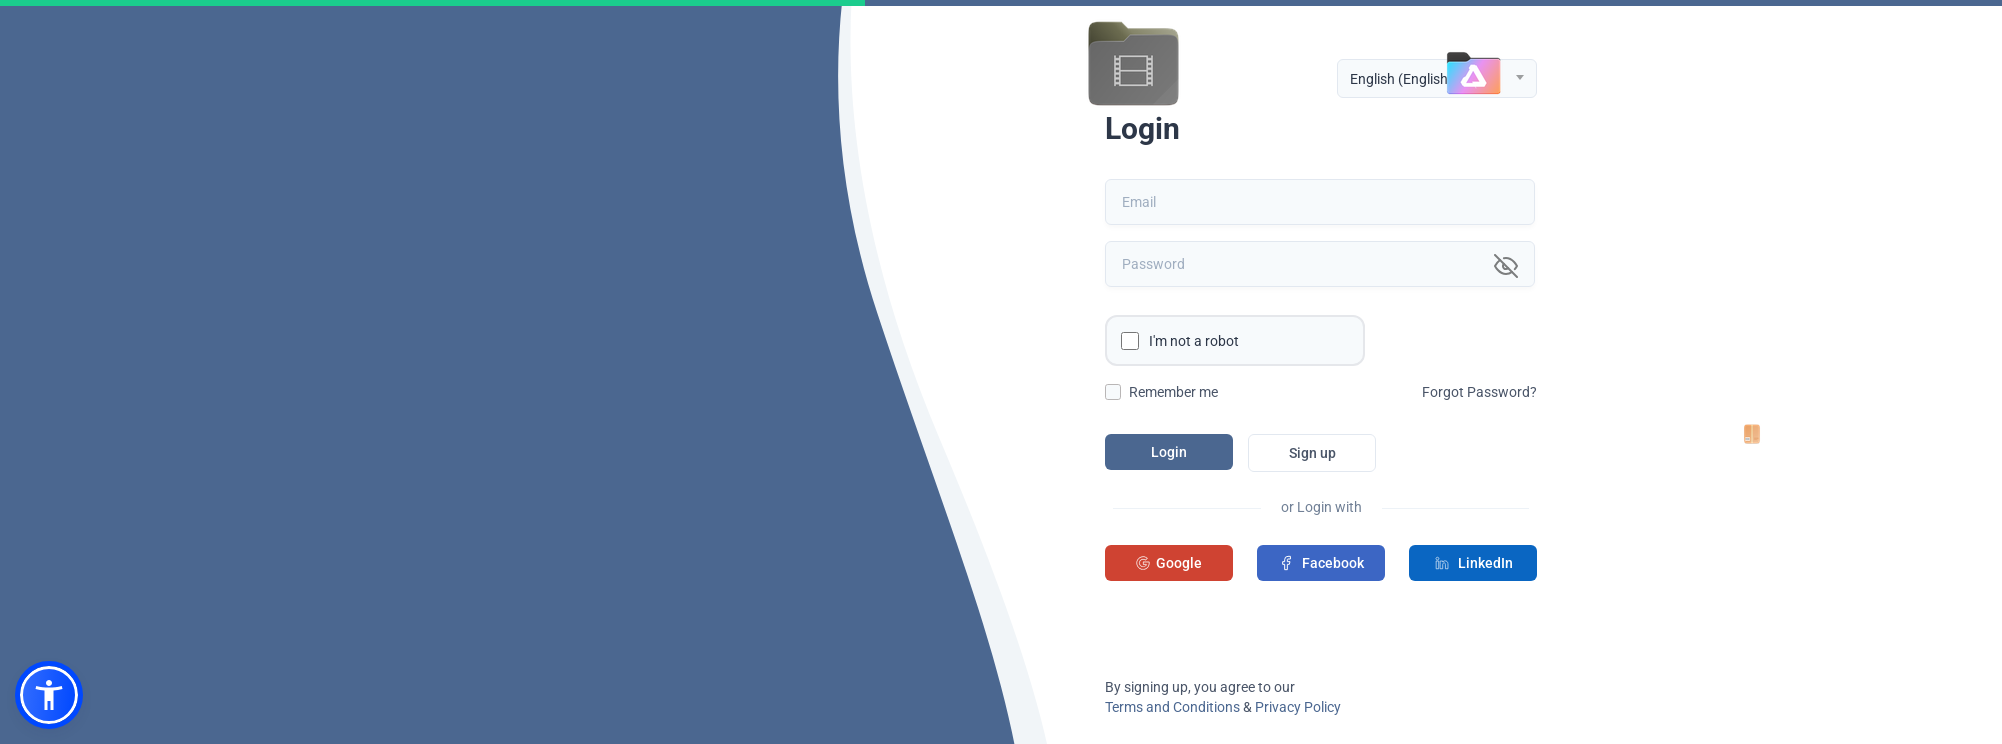  Describe the element at coordinates (1473, 74) in the screenshot. I see `open the Affinity app folder` at that location.